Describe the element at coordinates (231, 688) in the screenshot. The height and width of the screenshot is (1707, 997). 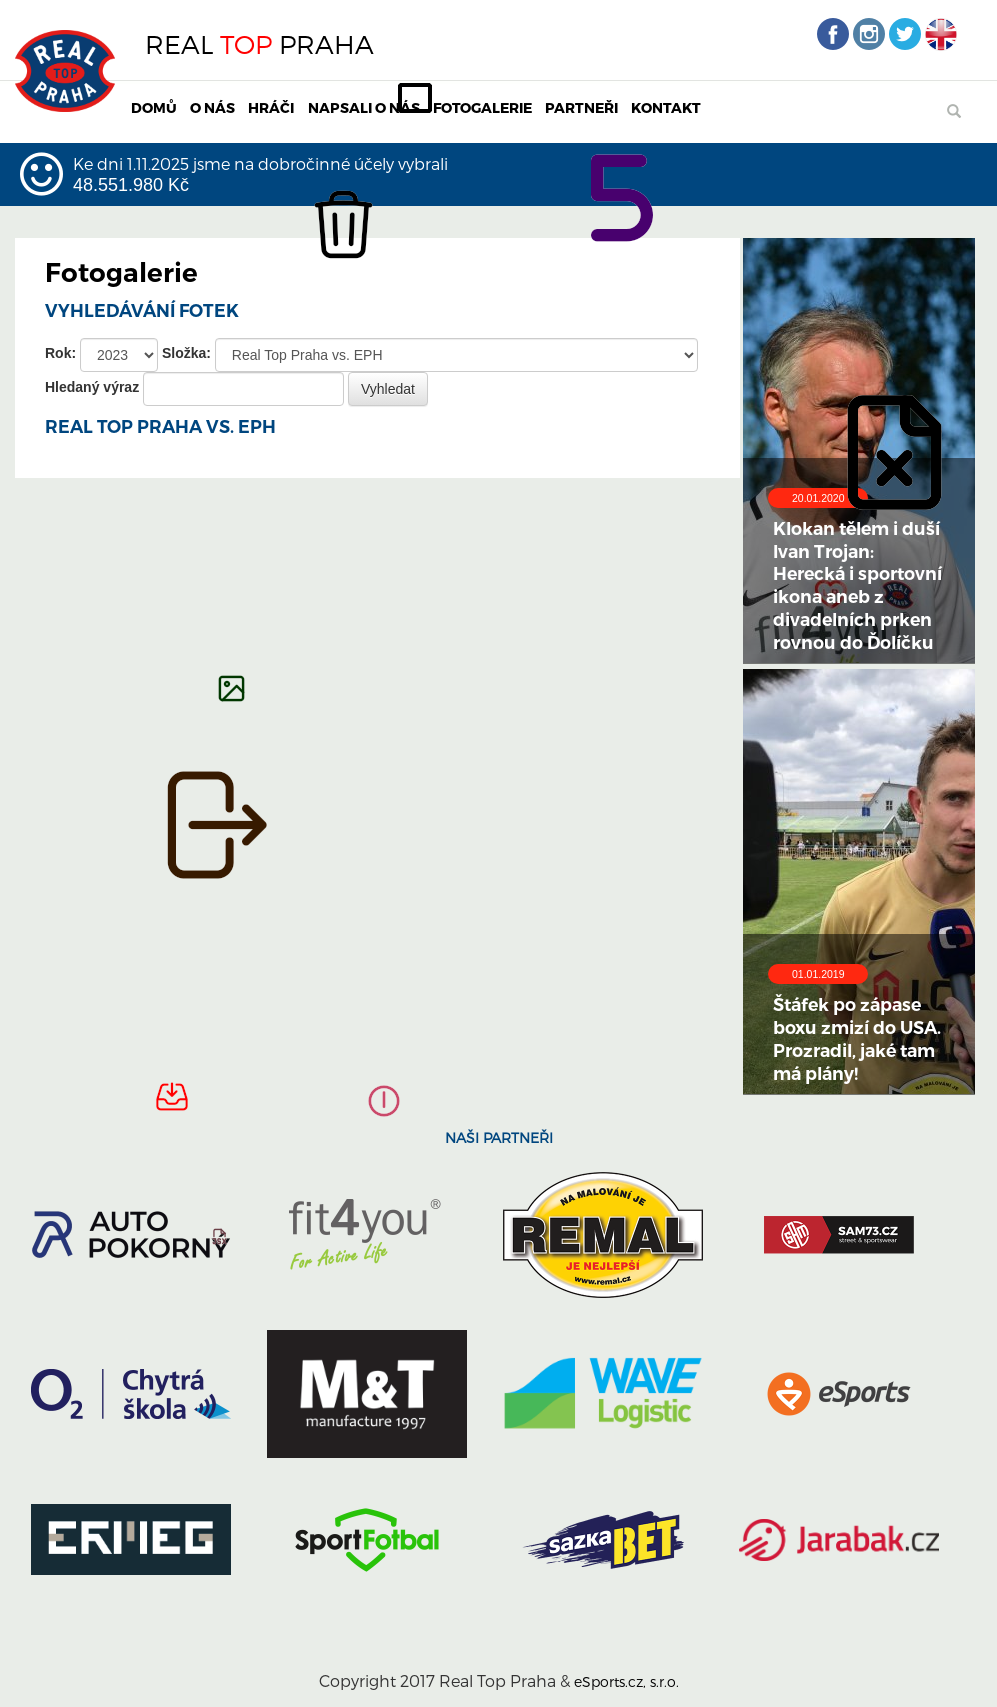
I see `view image or photo` at that location.